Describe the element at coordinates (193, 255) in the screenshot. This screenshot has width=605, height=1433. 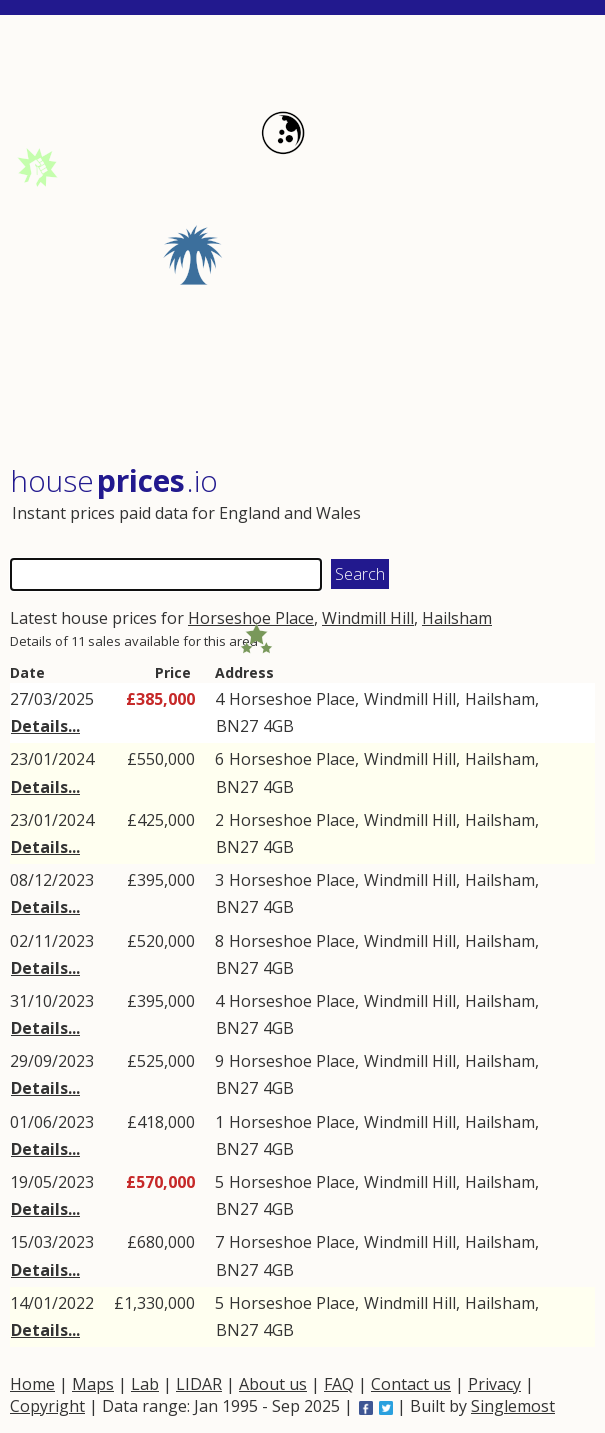
I see `indicates a fountain or water feature location` at that location.